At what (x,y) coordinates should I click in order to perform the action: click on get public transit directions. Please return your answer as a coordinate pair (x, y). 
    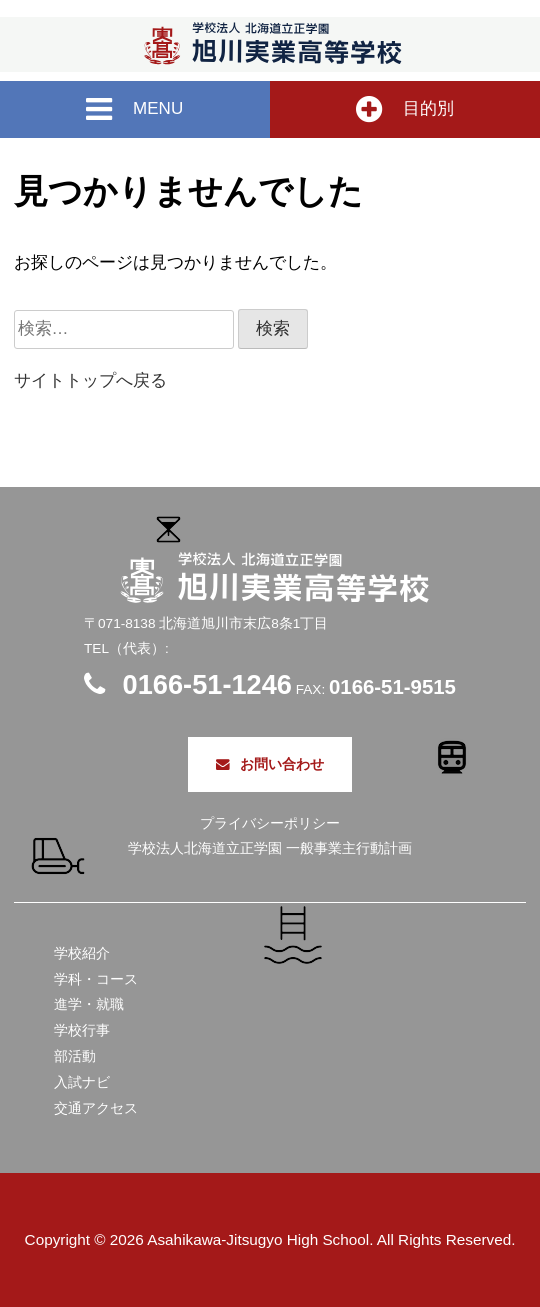
    Looking at the image, I should click on (452, 758).